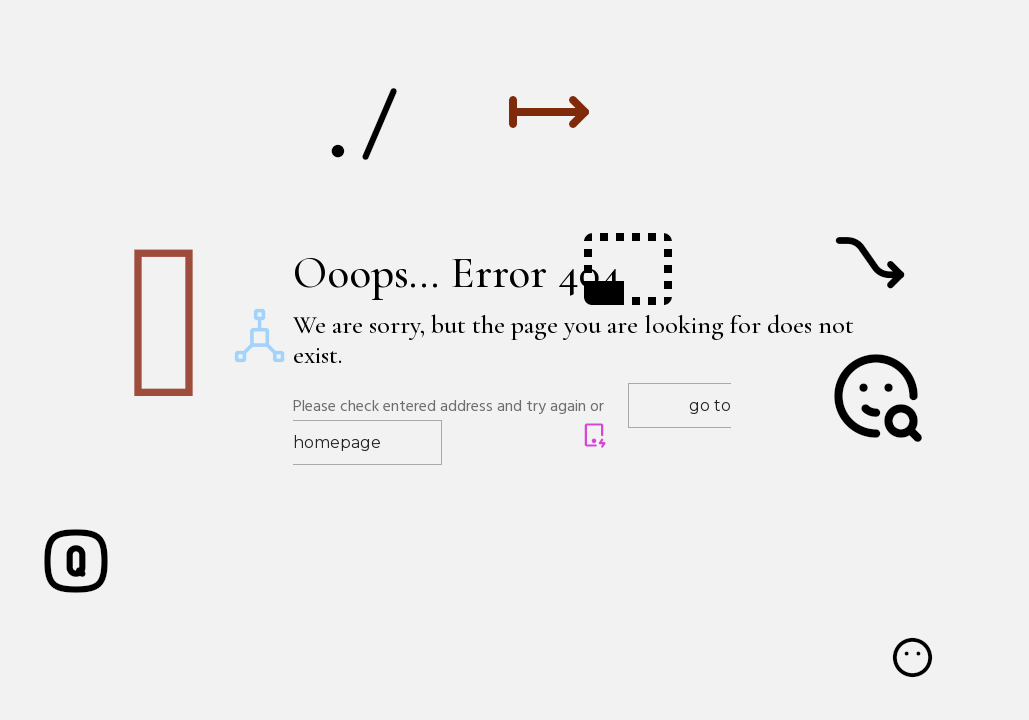 The image size is (1029, 720). What do you see at coordinates (912, 657) in the screenshot?
I see `indicates a neutral or undecided mood state` at bounding box center [912, 657].